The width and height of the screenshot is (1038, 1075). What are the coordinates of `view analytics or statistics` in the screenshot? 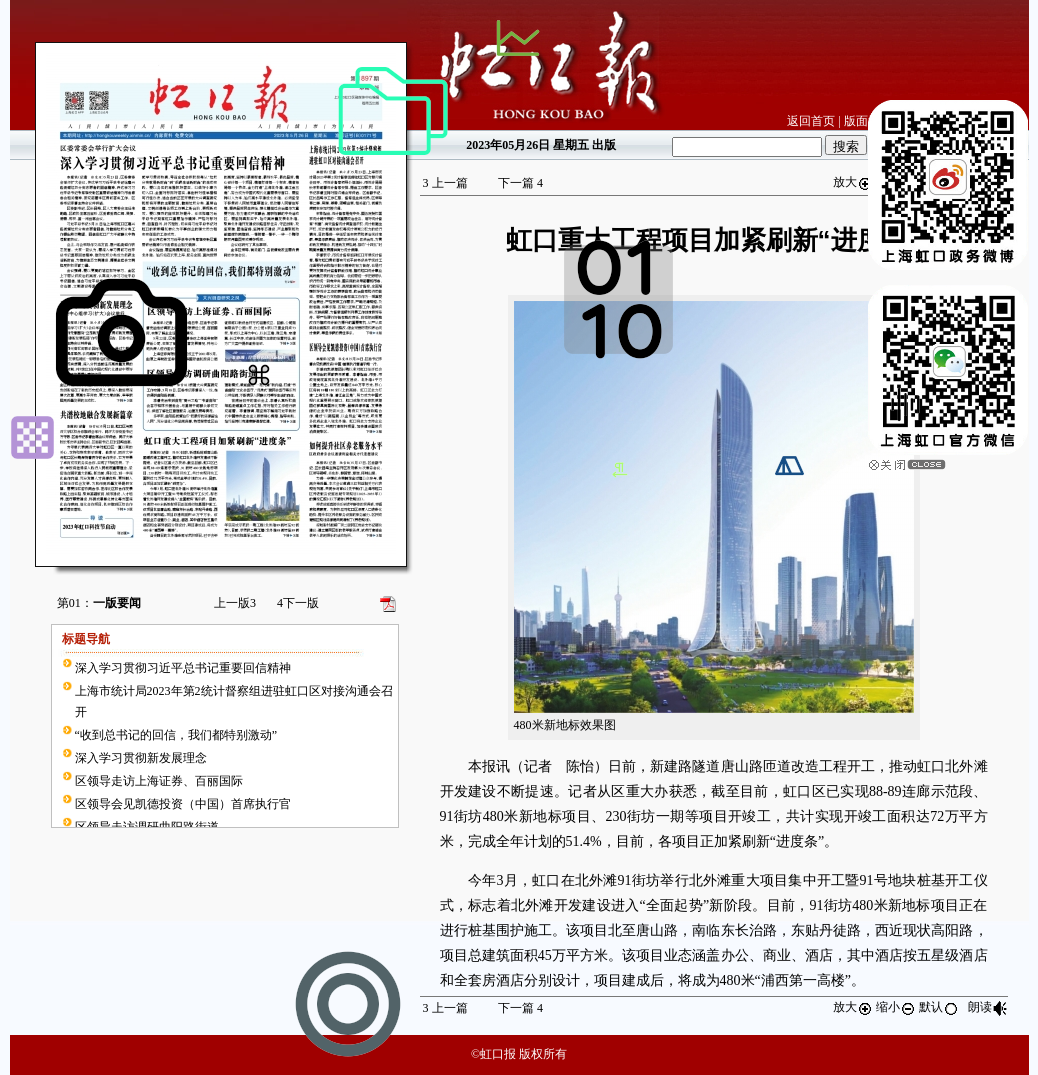 It's located at (518, 38).